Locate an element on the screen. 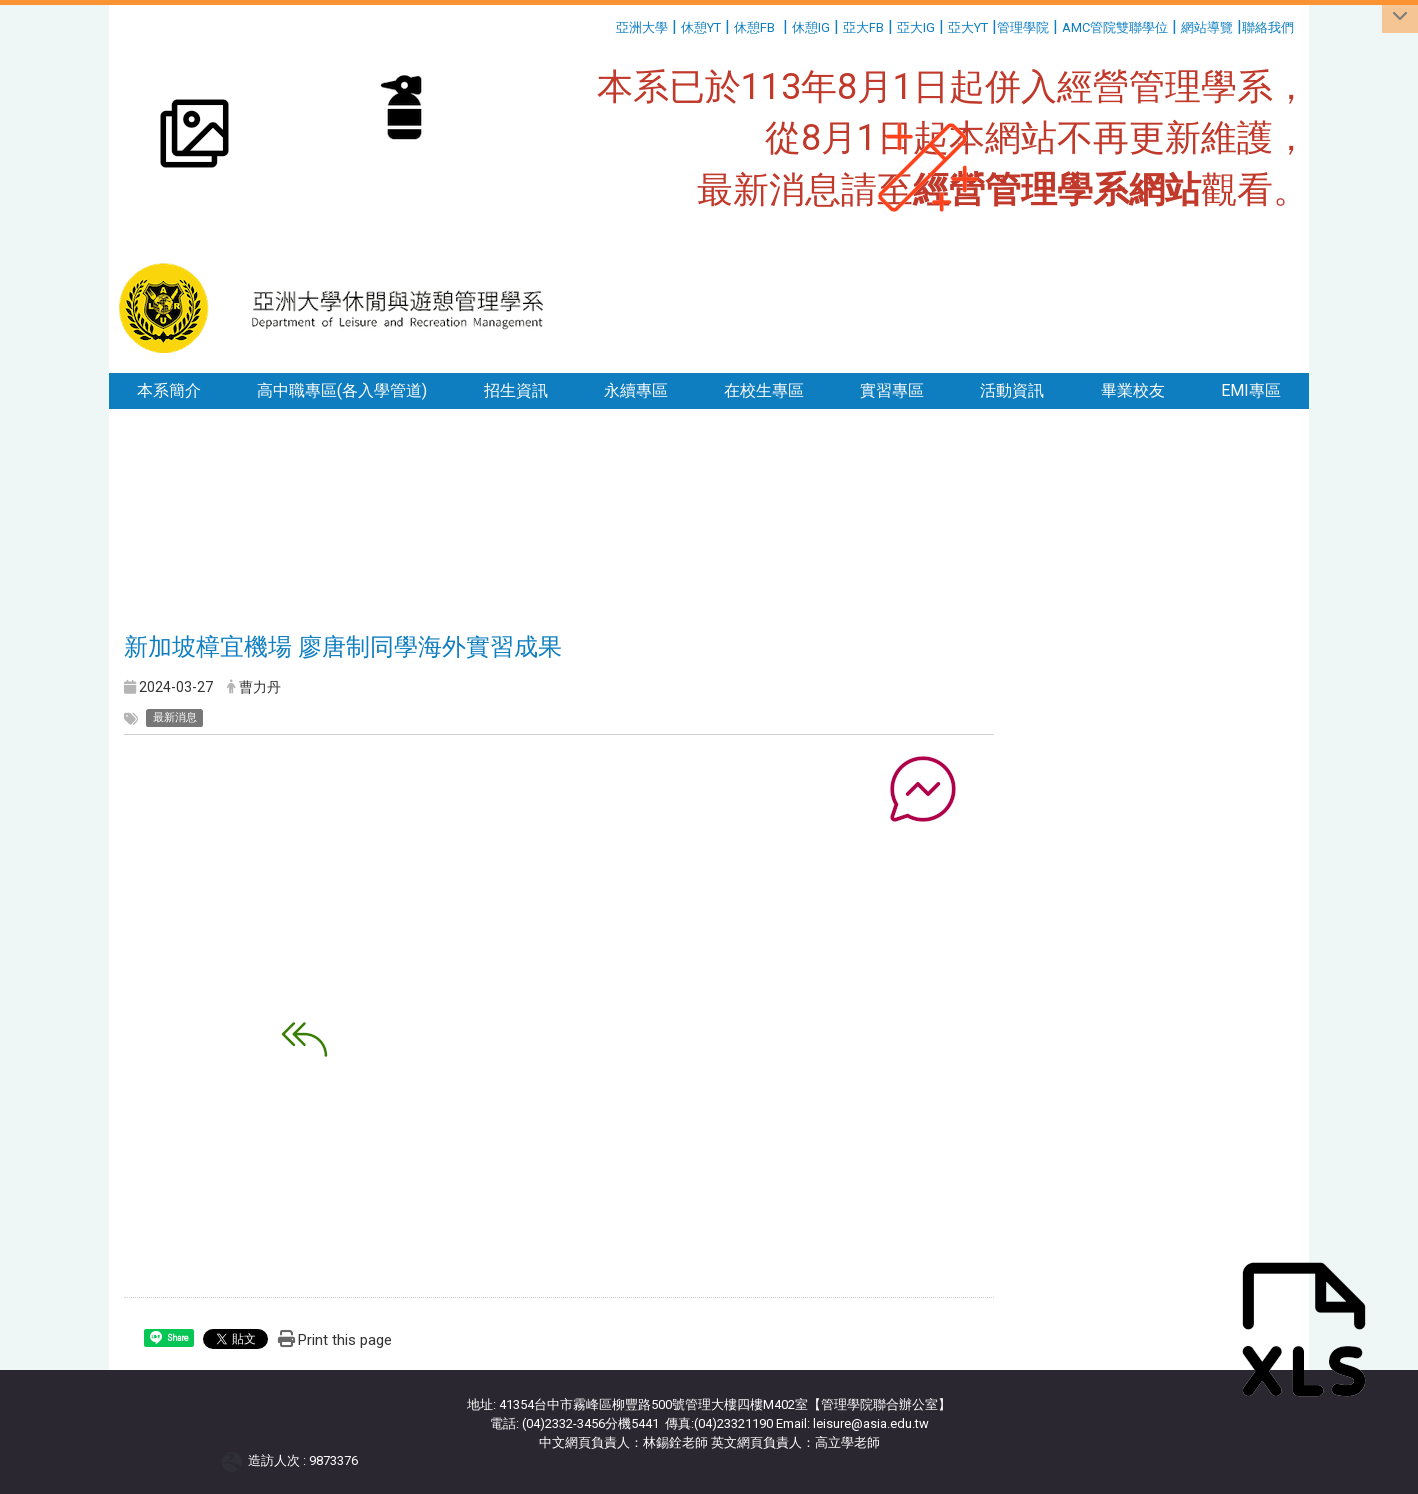 This screenshot has width=1418, height=1494. reply all to a message or email is located at coordinates (304, 1039).